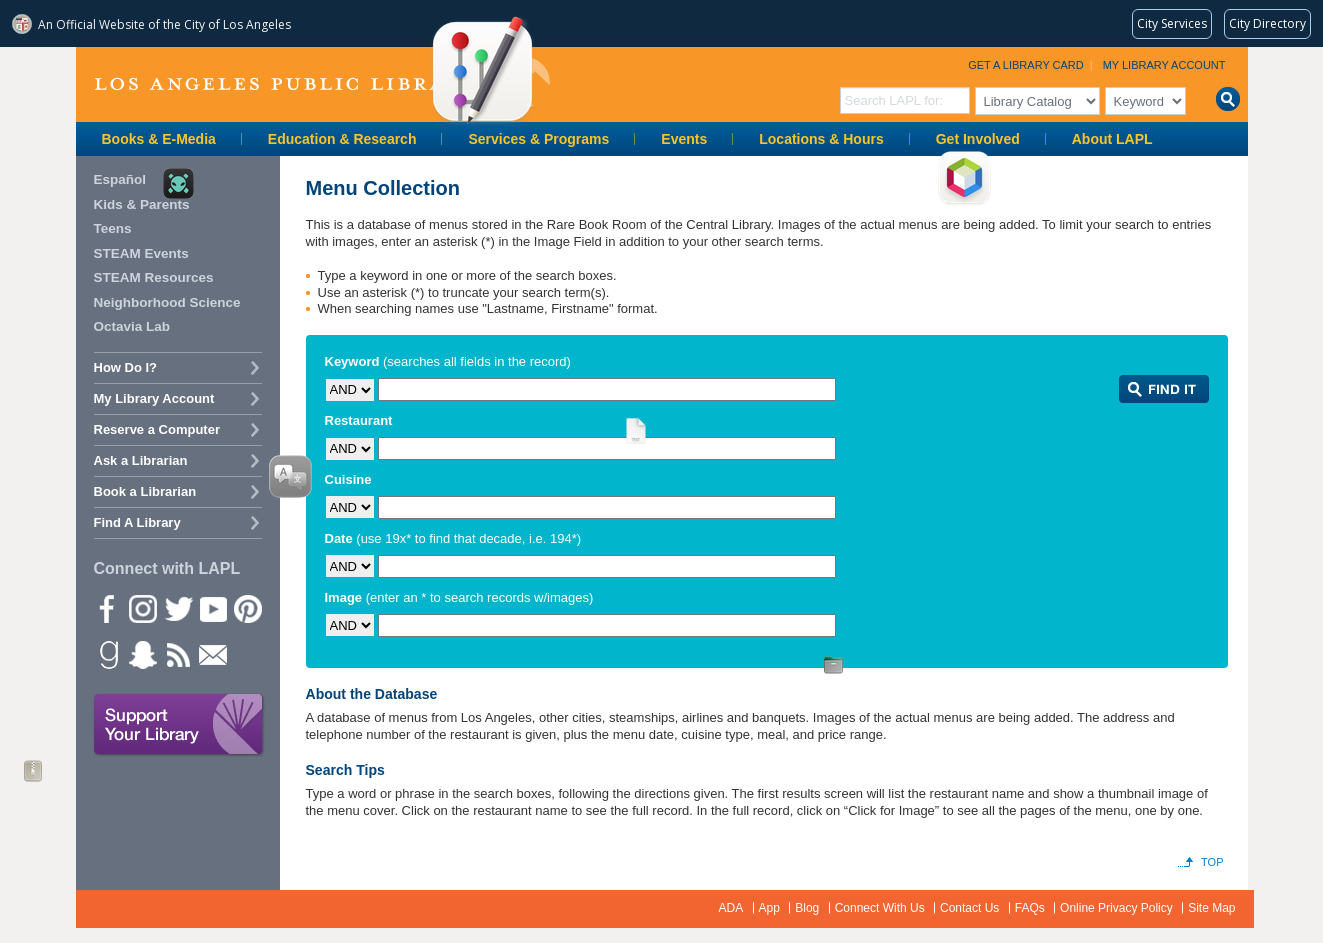  What do you see at coordinates (290, 476) in the screenshot?
I see `open the translate app` at bounding box center [290, 476].